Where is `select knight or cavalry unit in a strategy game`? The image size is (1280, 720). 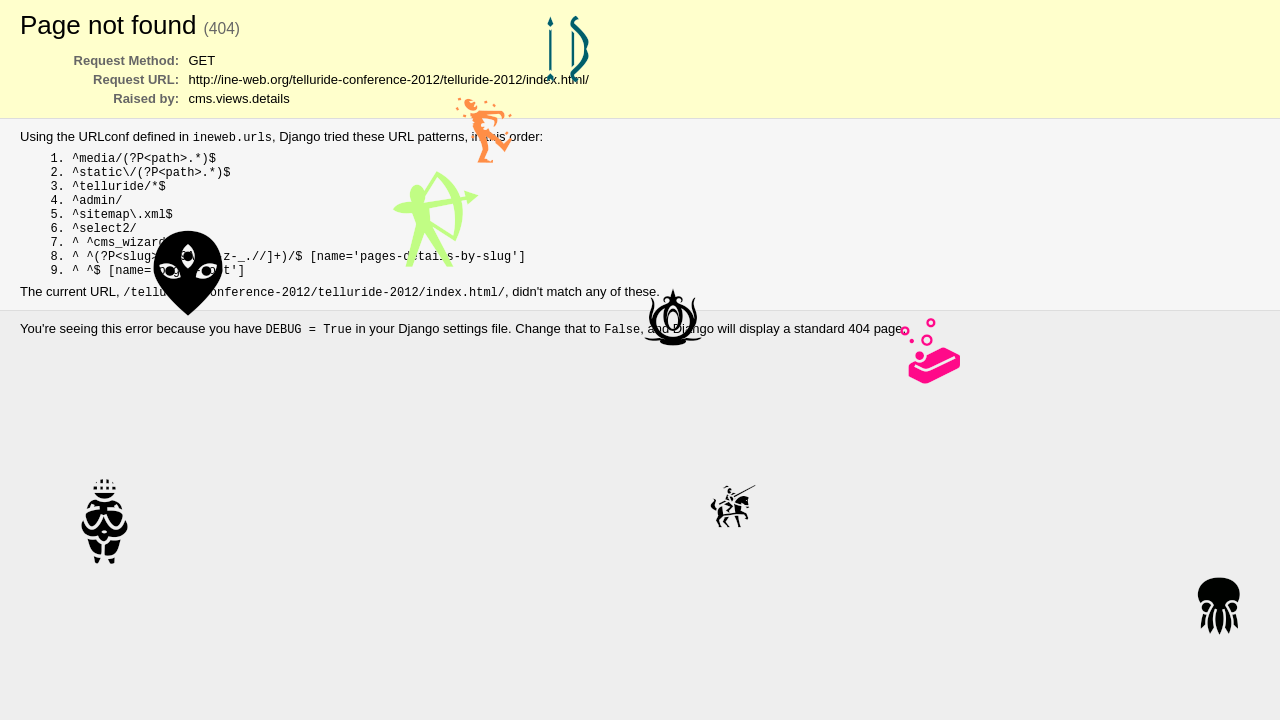 select knight or cavalry unit in a strategy game is located at coordinates (733, 506).